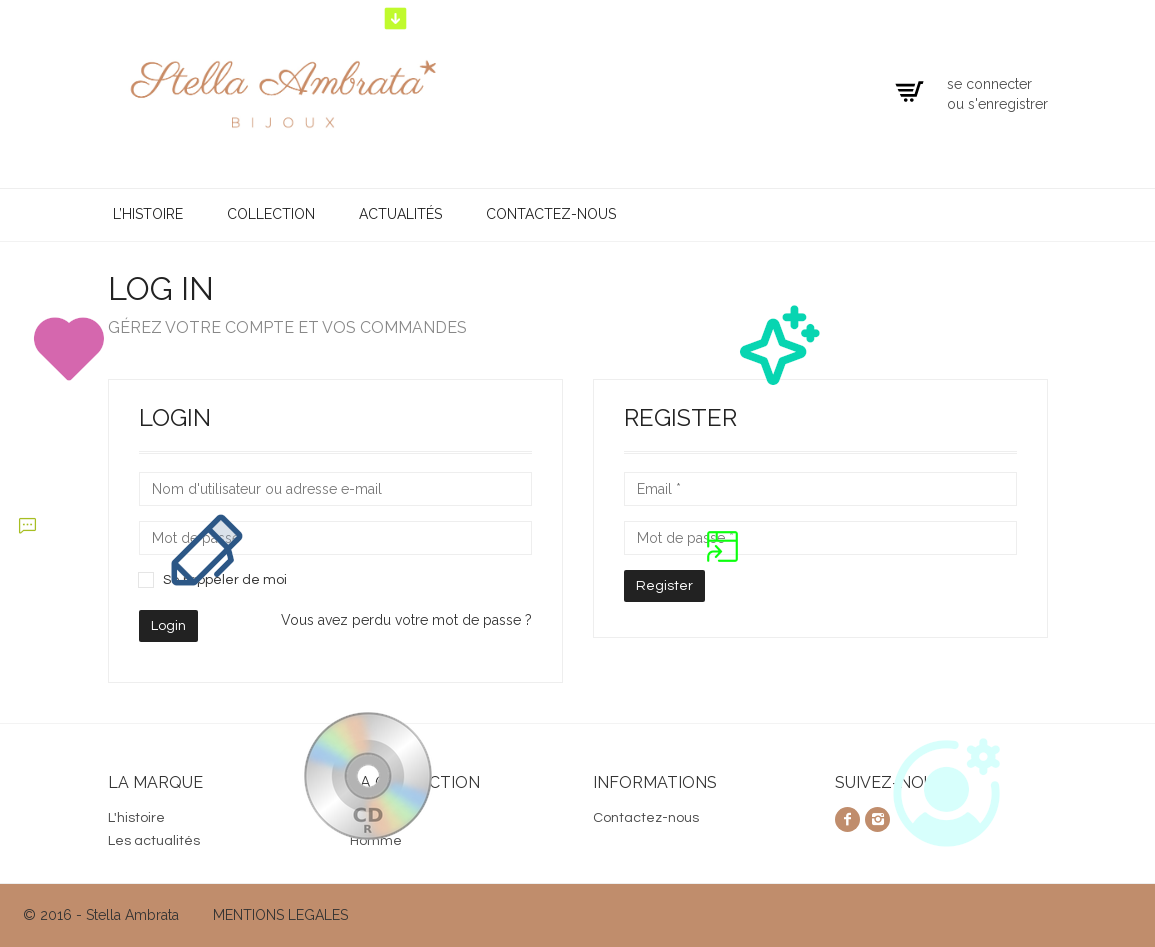  Describe the element at coordinates (778, 346) in the screenshot. I see `indicates new or AI-generated content` at that location.